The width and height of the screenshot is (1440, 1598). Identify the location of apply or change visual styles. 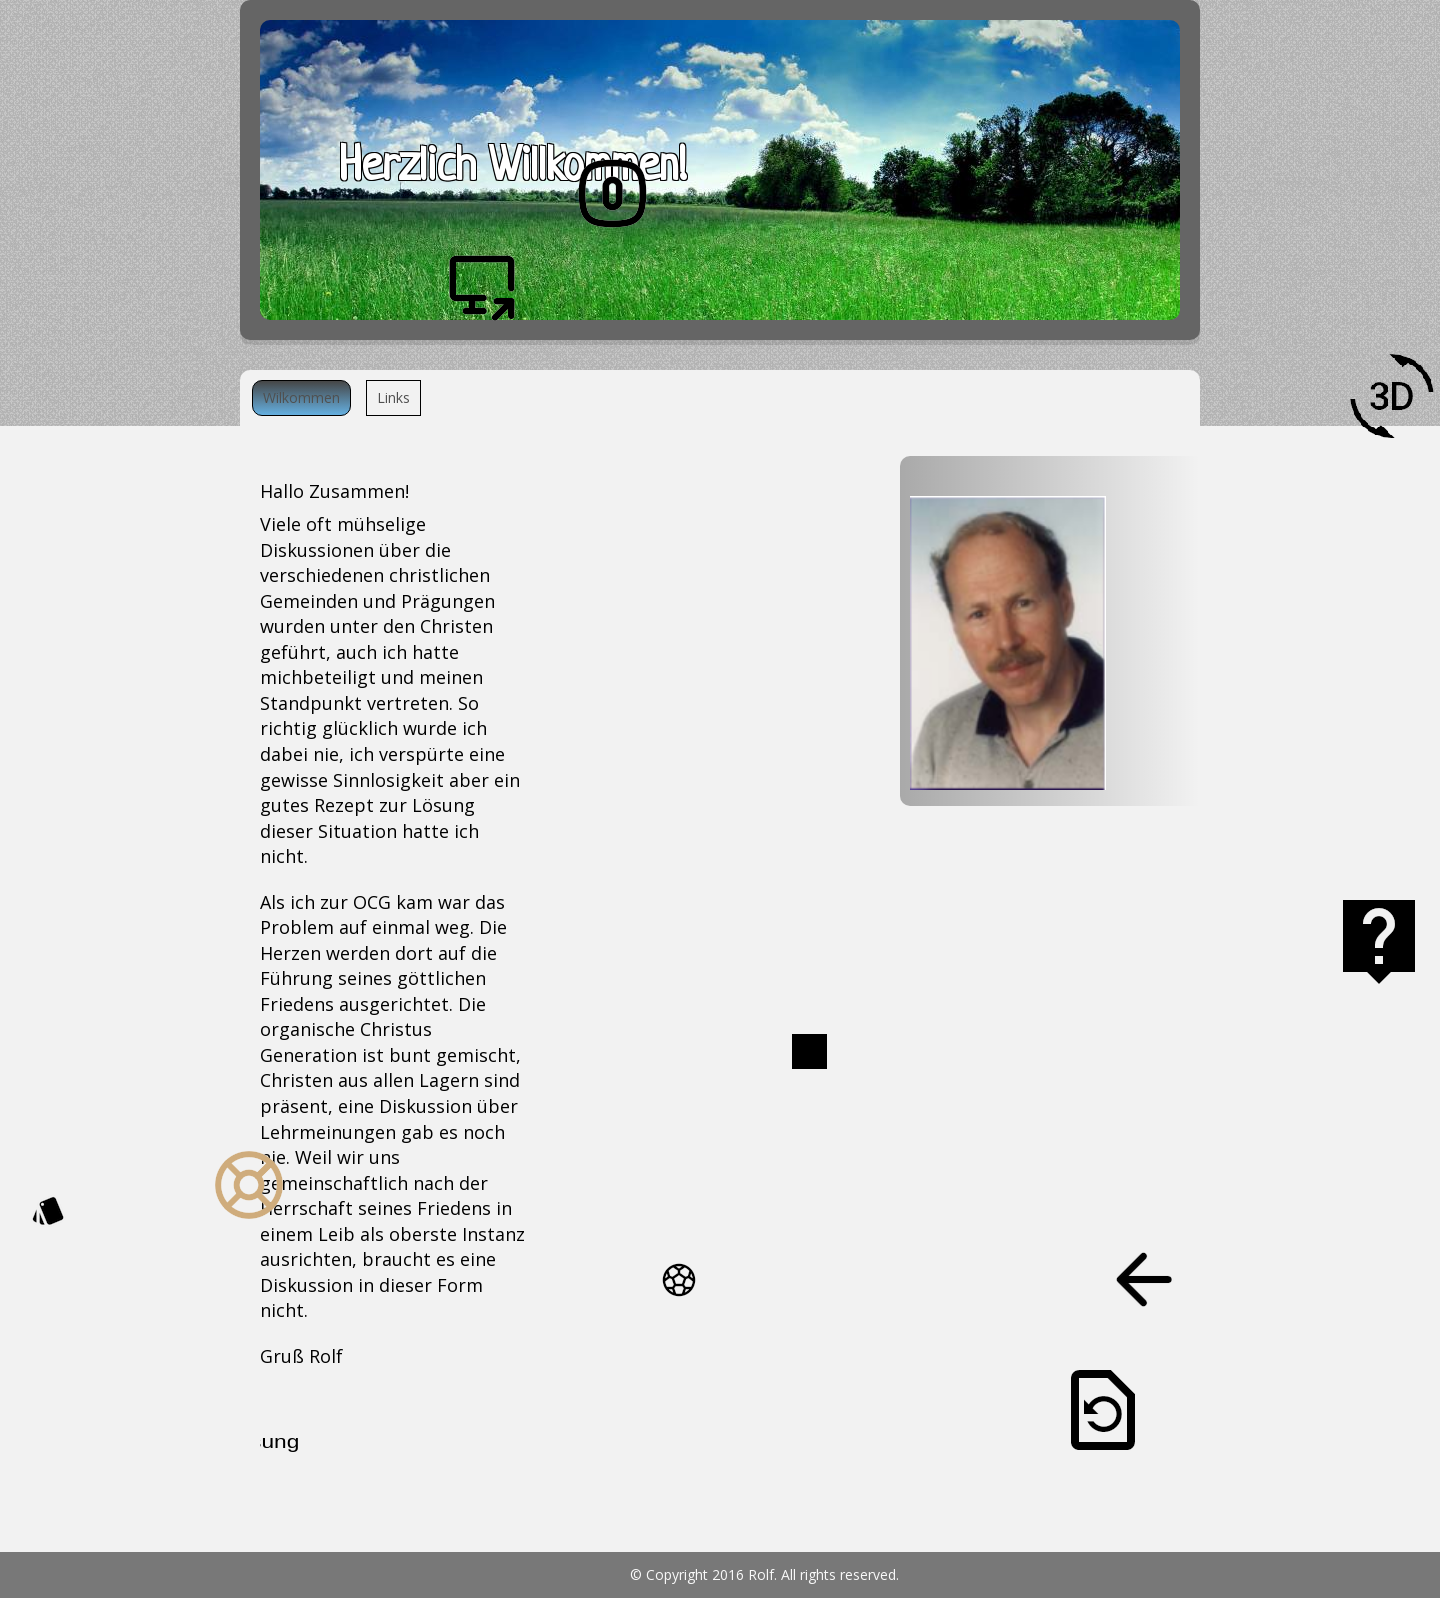
(48, 1210).